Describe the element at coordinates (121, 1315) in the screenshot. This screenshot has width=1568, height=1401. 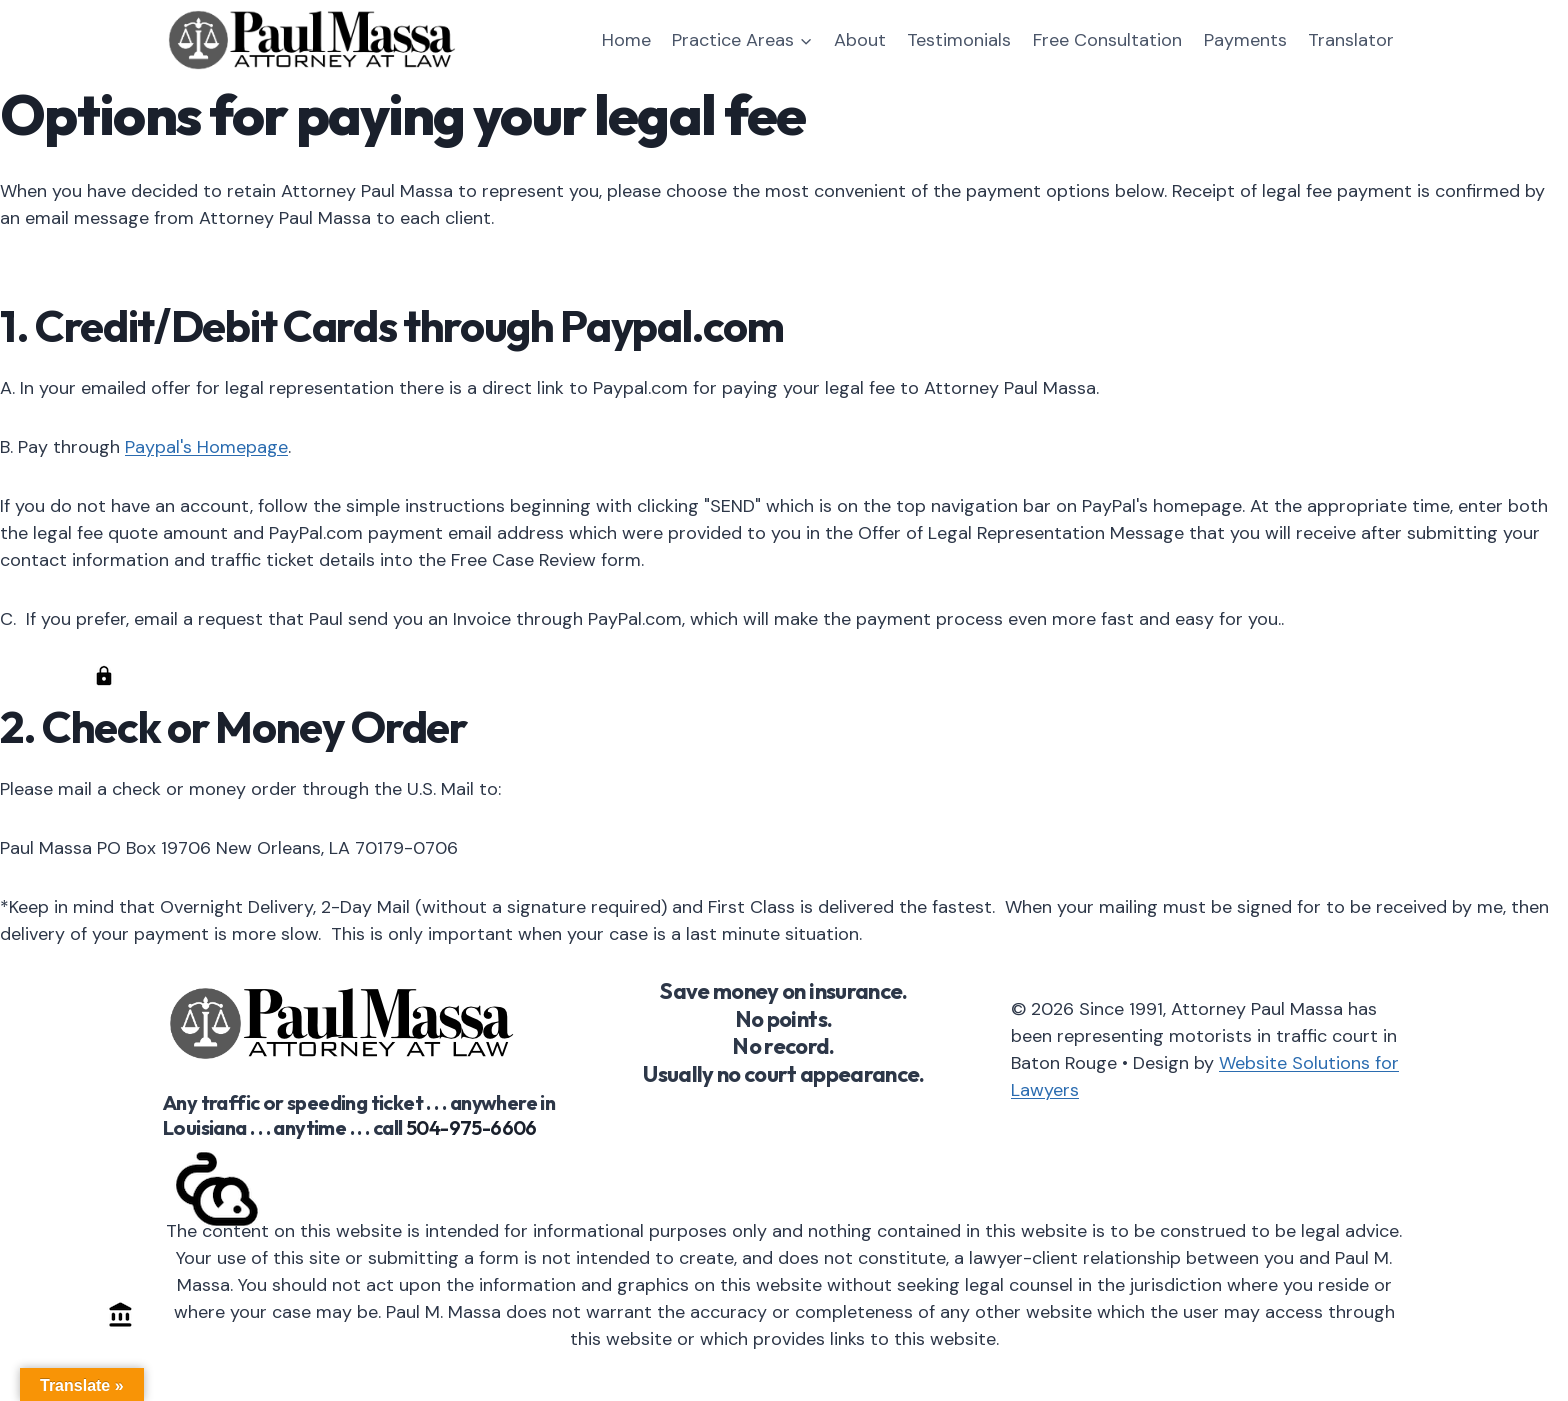
I see `access bank or financial account` at that location.